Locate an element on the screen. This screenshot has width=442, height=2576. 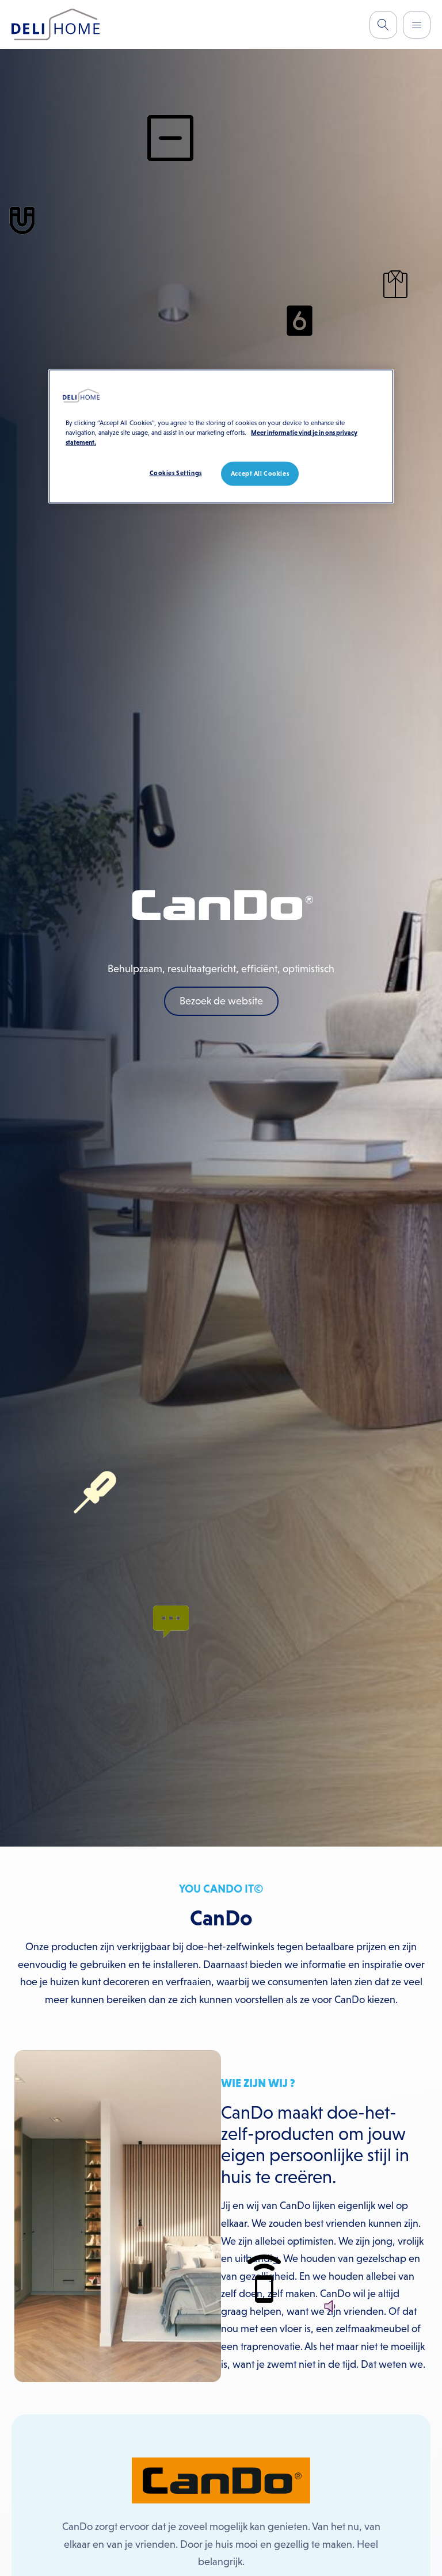
open chat or messaging is located at coordinates (171, 1622).